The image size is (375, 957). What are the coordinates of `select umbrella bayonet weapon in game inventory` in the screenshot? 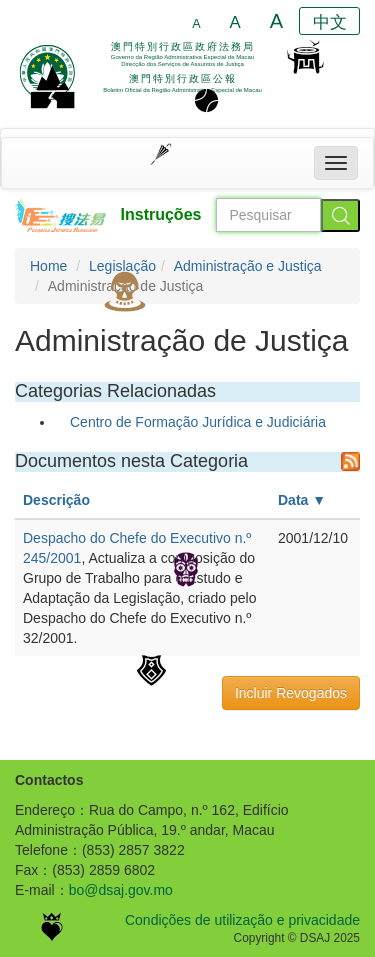 It's located at (160, 154).